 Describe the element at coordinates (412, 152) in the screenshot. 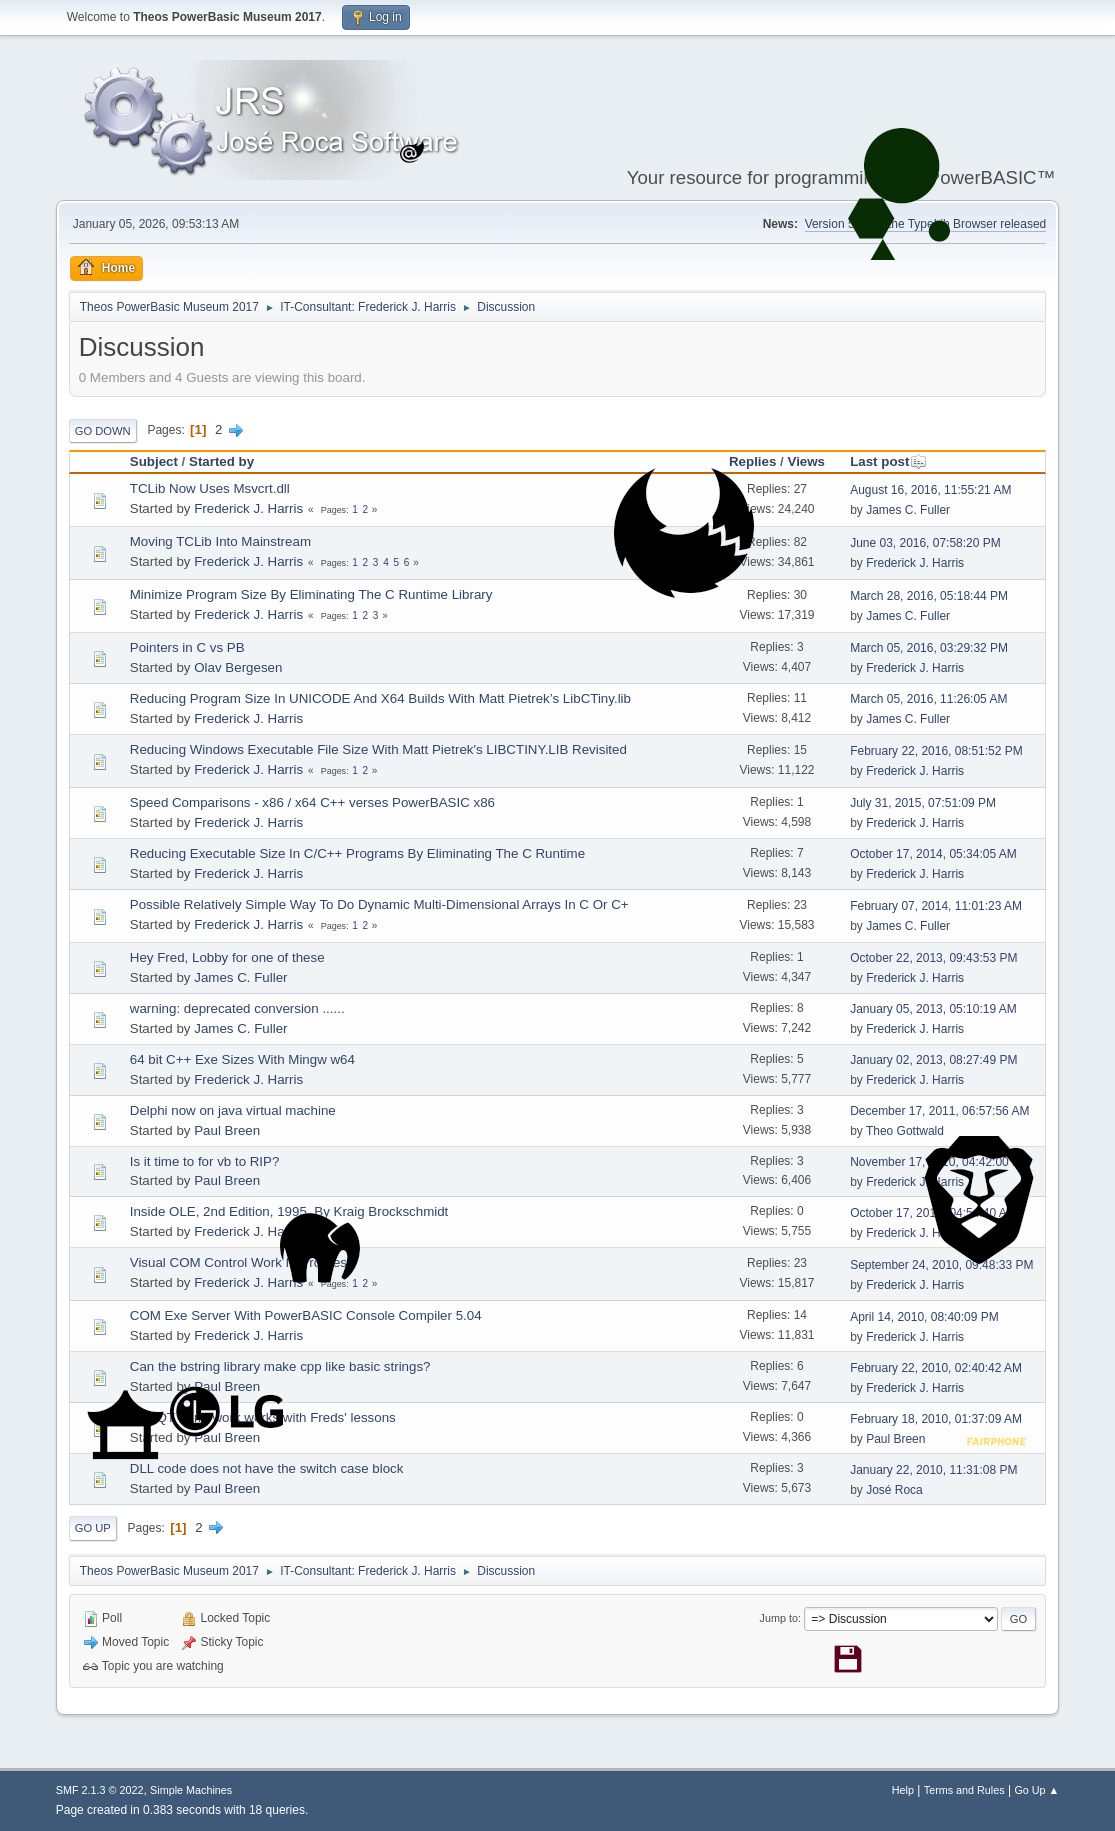

I see `Blazor framework logo` at that location.